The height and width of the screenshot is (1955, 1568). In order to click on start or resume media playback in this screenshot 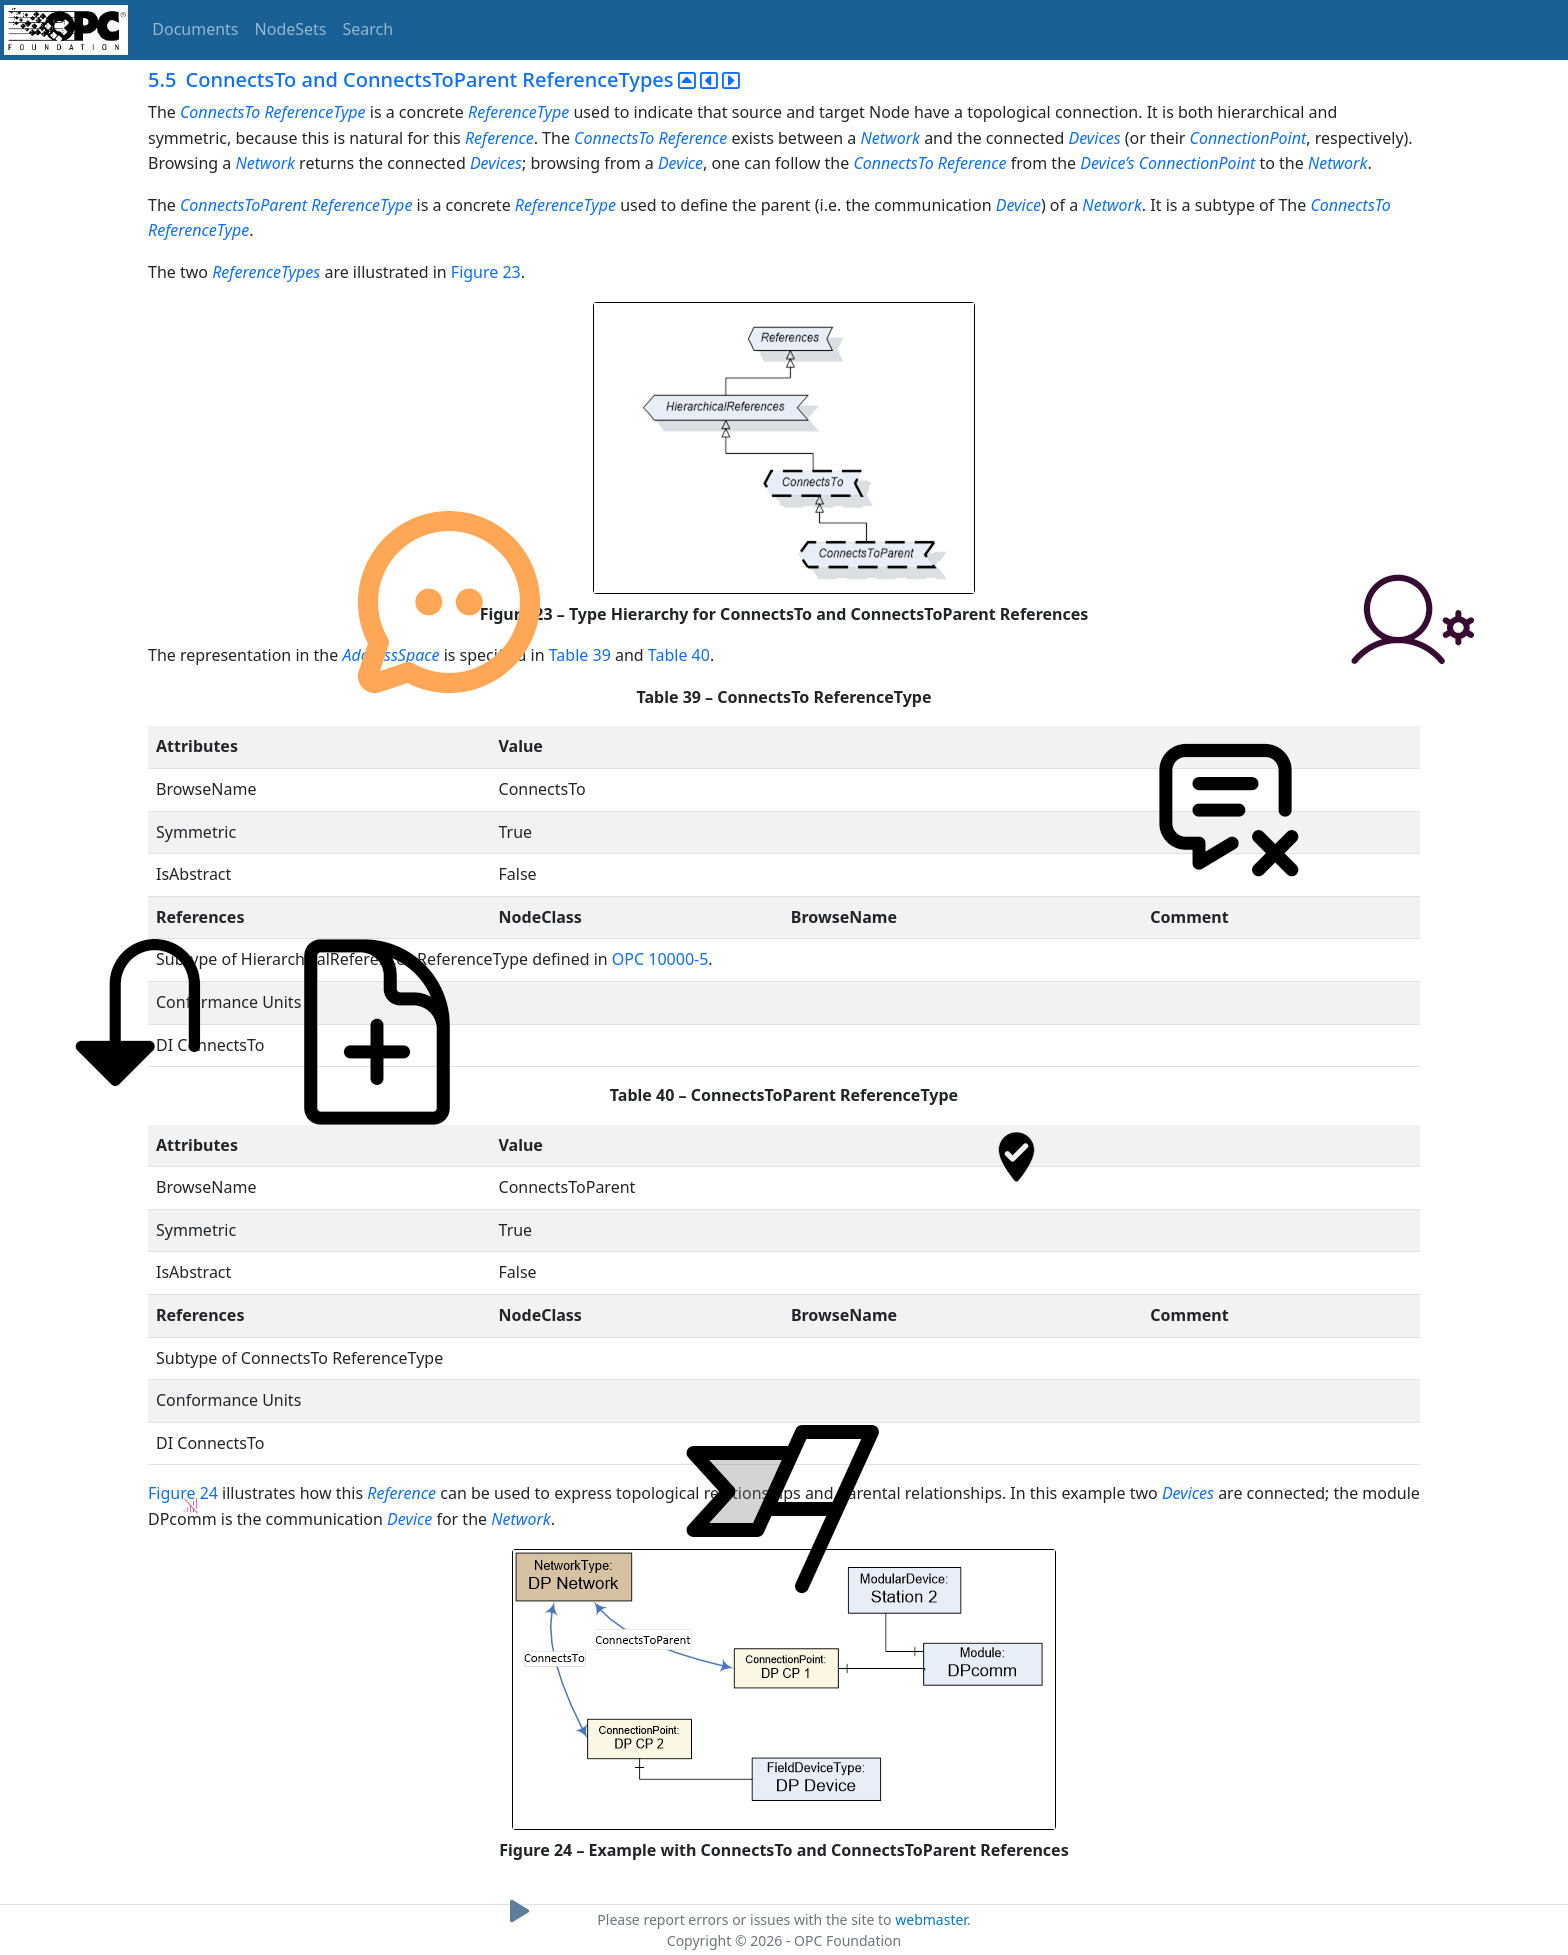, I will do `click(517, 1911)`.